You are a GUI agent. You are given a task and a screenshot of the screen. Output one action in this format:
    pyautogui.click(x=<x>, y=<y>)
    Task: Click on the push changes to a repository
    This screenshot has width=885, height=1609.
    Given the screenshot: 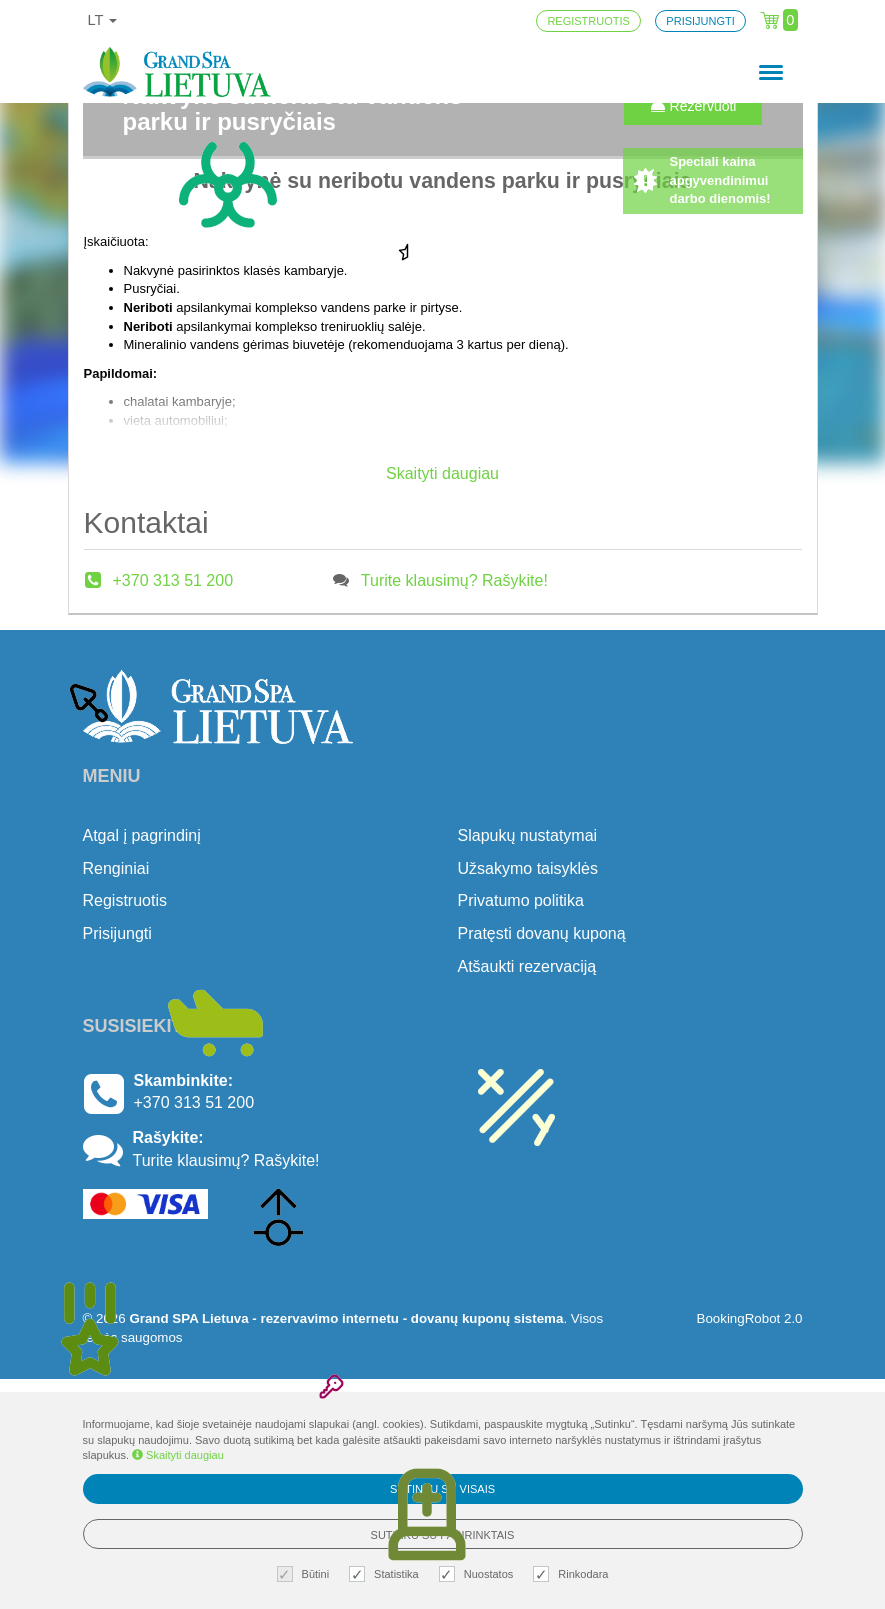 What is the action you would take?
    pyautogui.click(x=276, y=1215)
    